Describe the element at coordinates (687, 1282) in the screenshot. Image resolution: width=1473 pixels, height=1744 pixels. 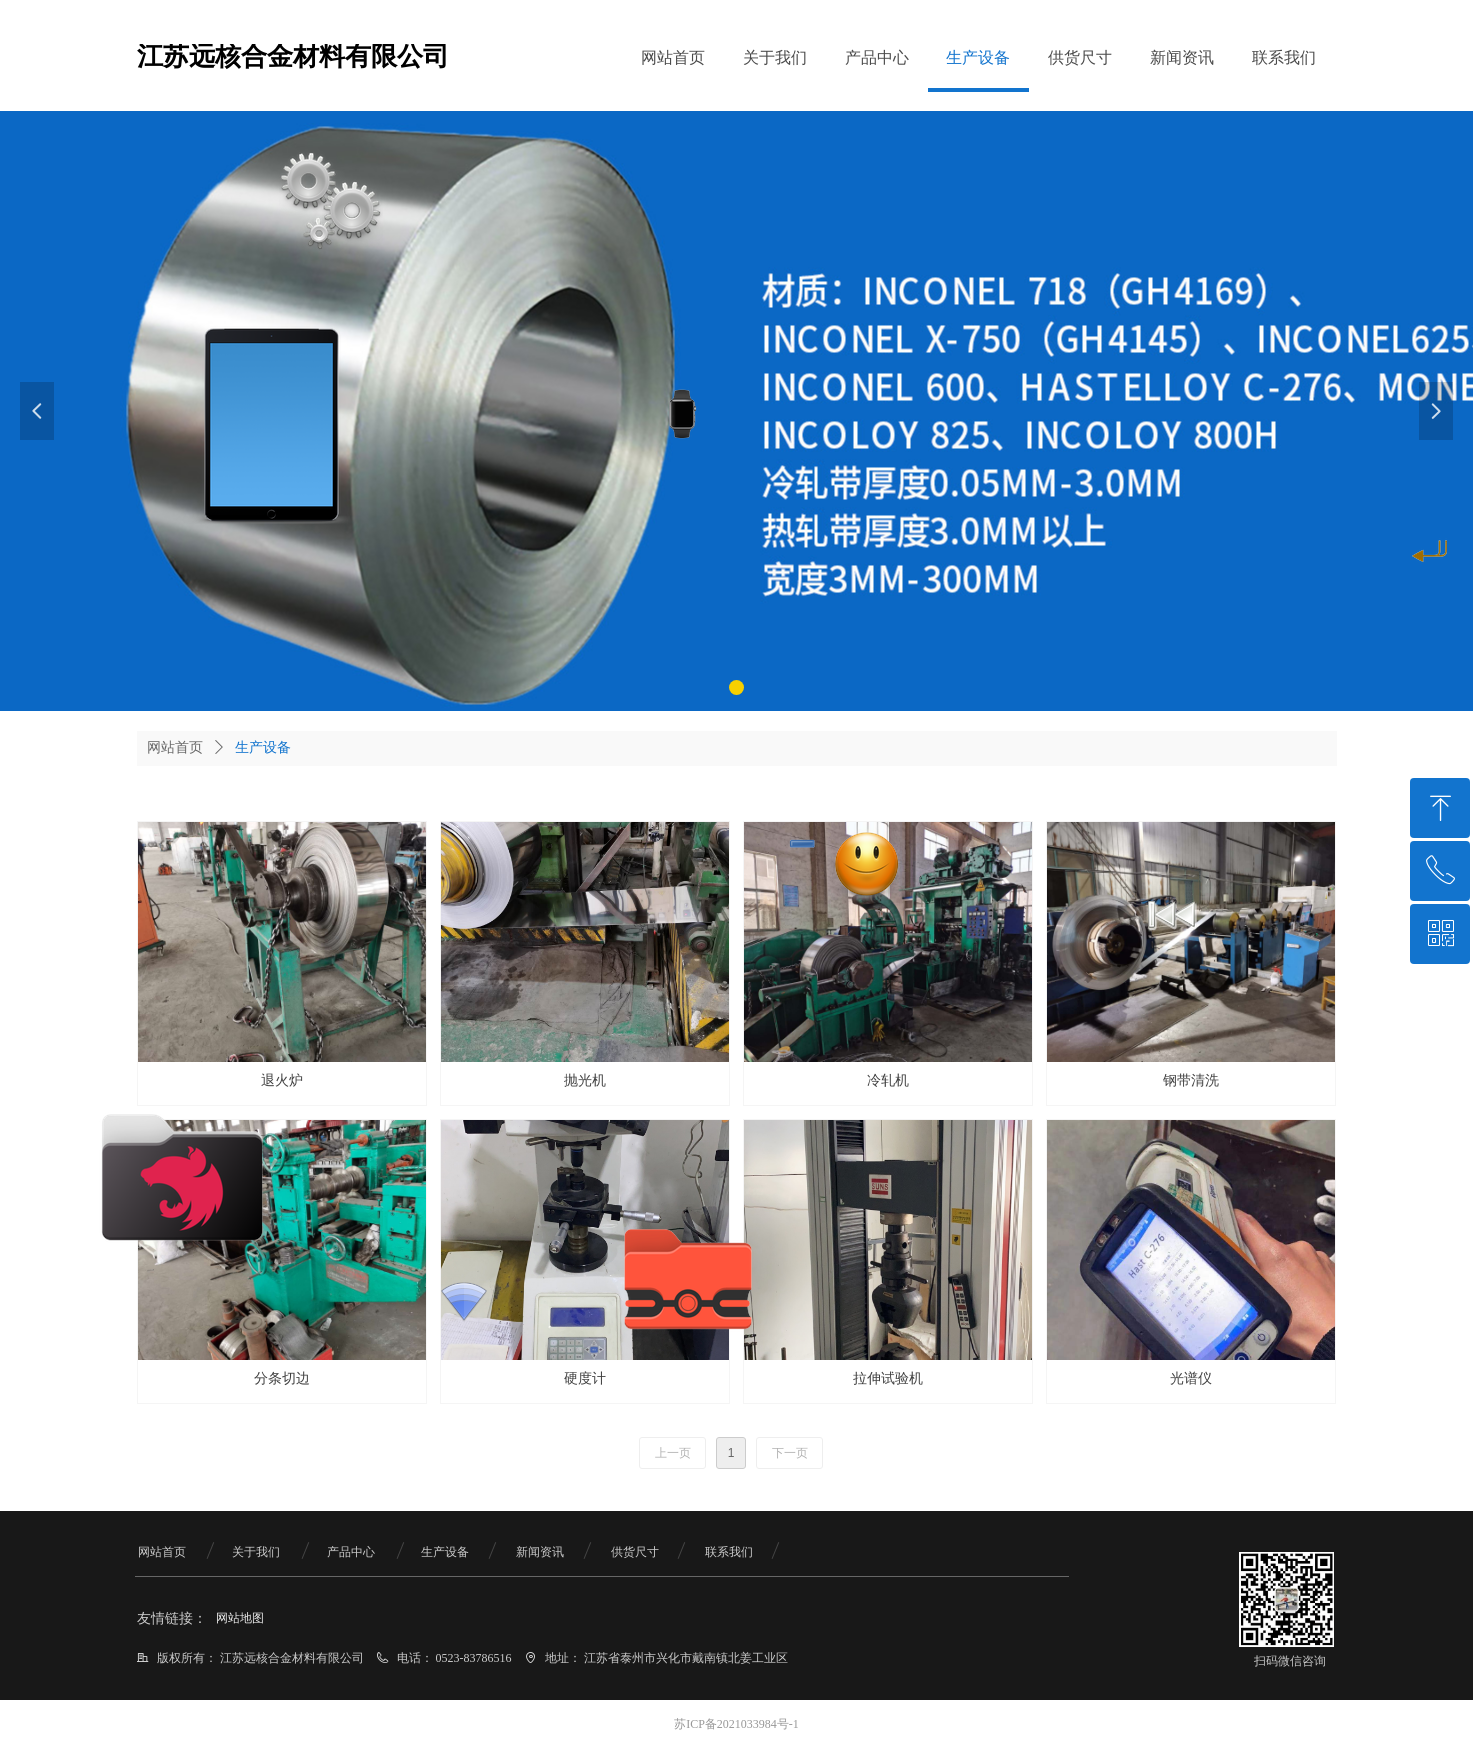
I see `open folder containing cherish ball pokémon or event pokémon` at that location.